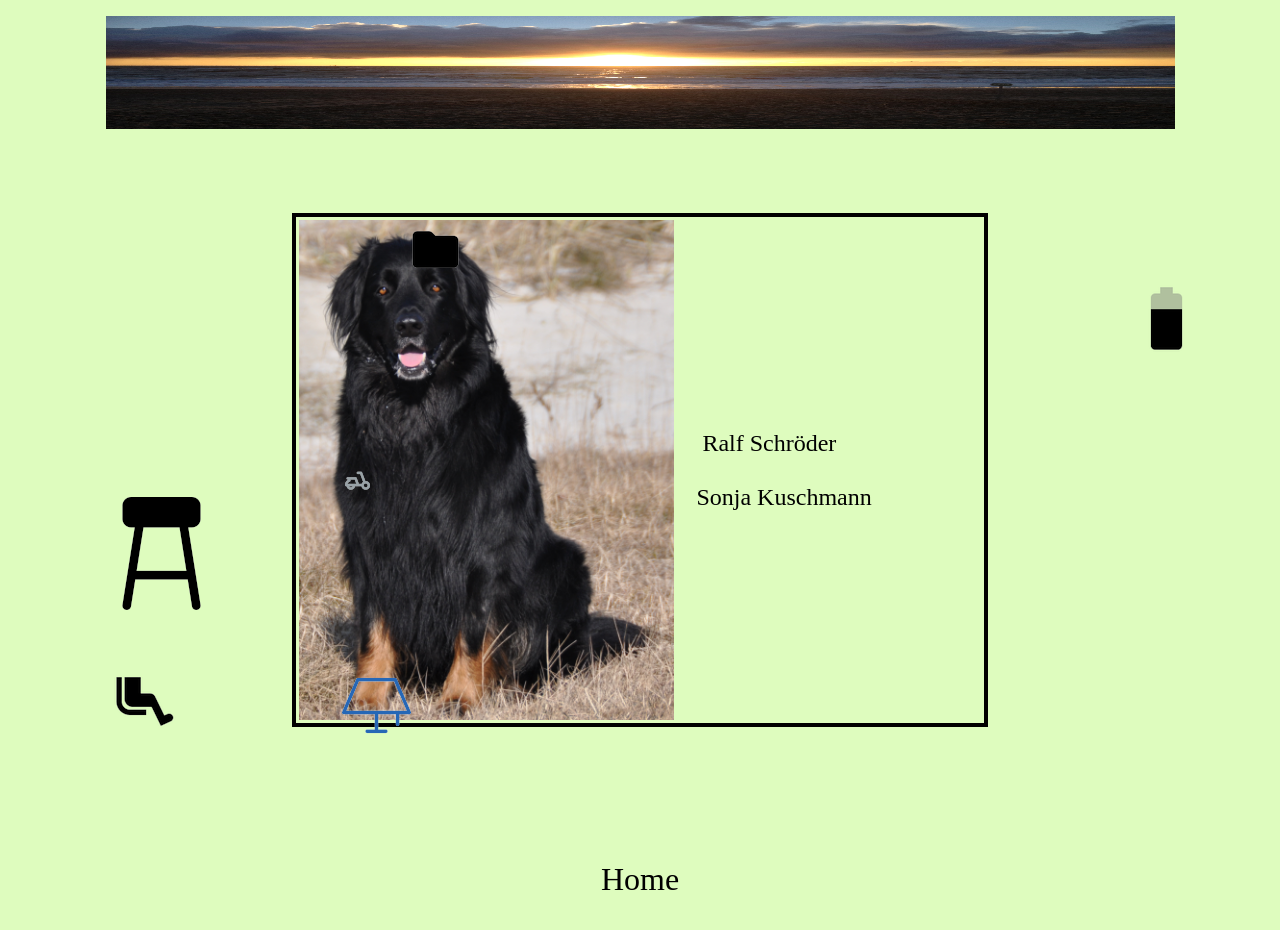  What do you see at coordinates (143, 701) in the screenshot?
I see `select extra legroom seating option` at bounding box center [143, 701].